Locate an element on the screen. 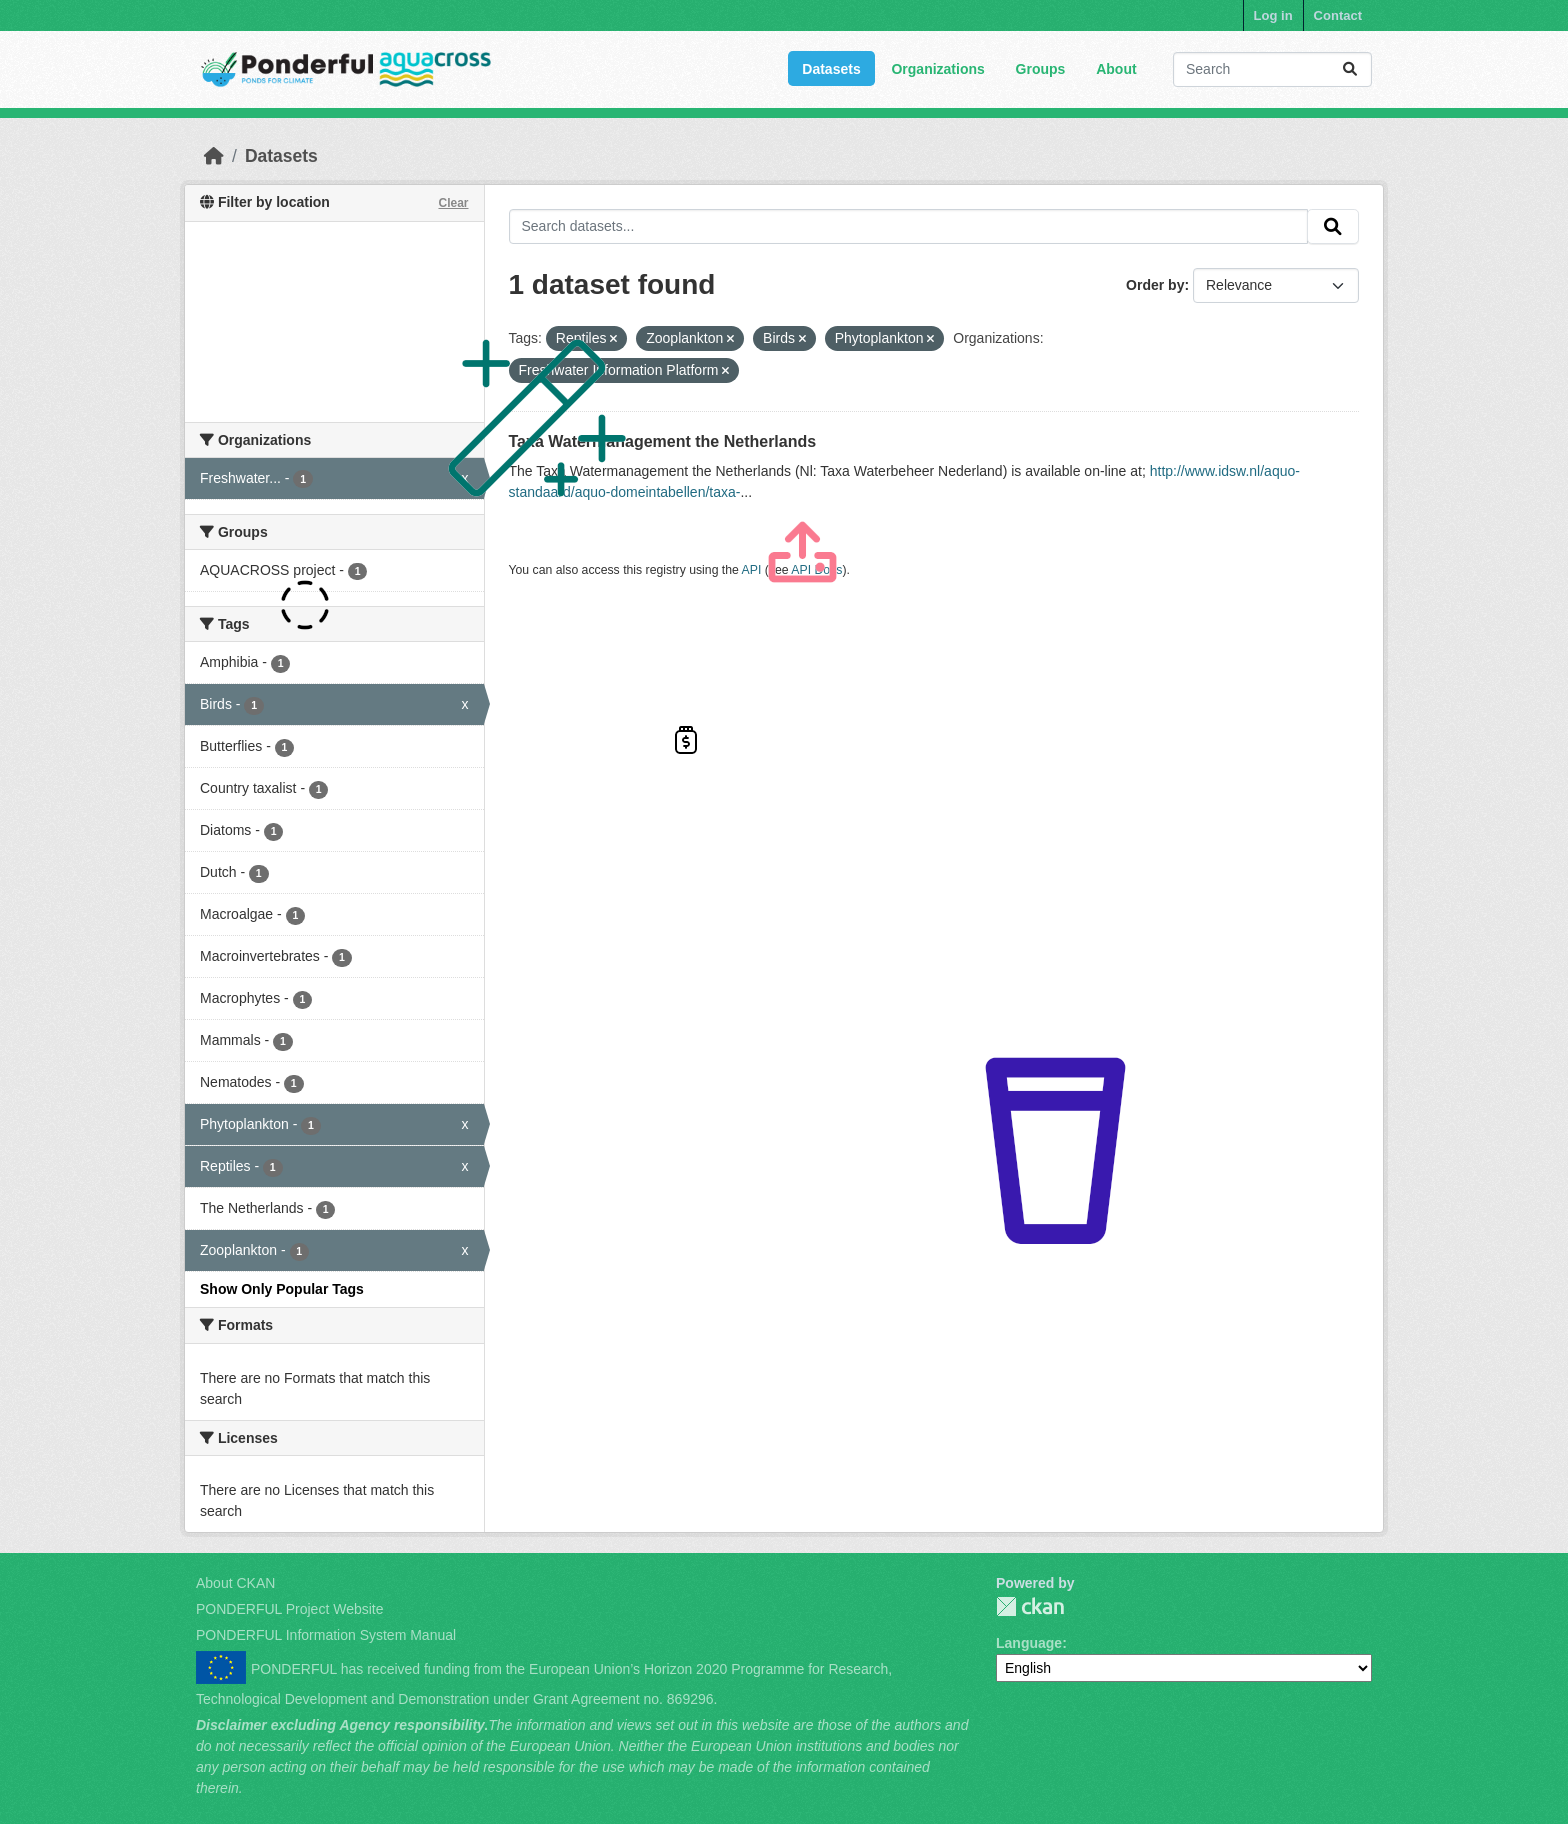 The height and width of the screenshot is (1824, 1568). leave a tip or donation is located at coordinates (686, 740).